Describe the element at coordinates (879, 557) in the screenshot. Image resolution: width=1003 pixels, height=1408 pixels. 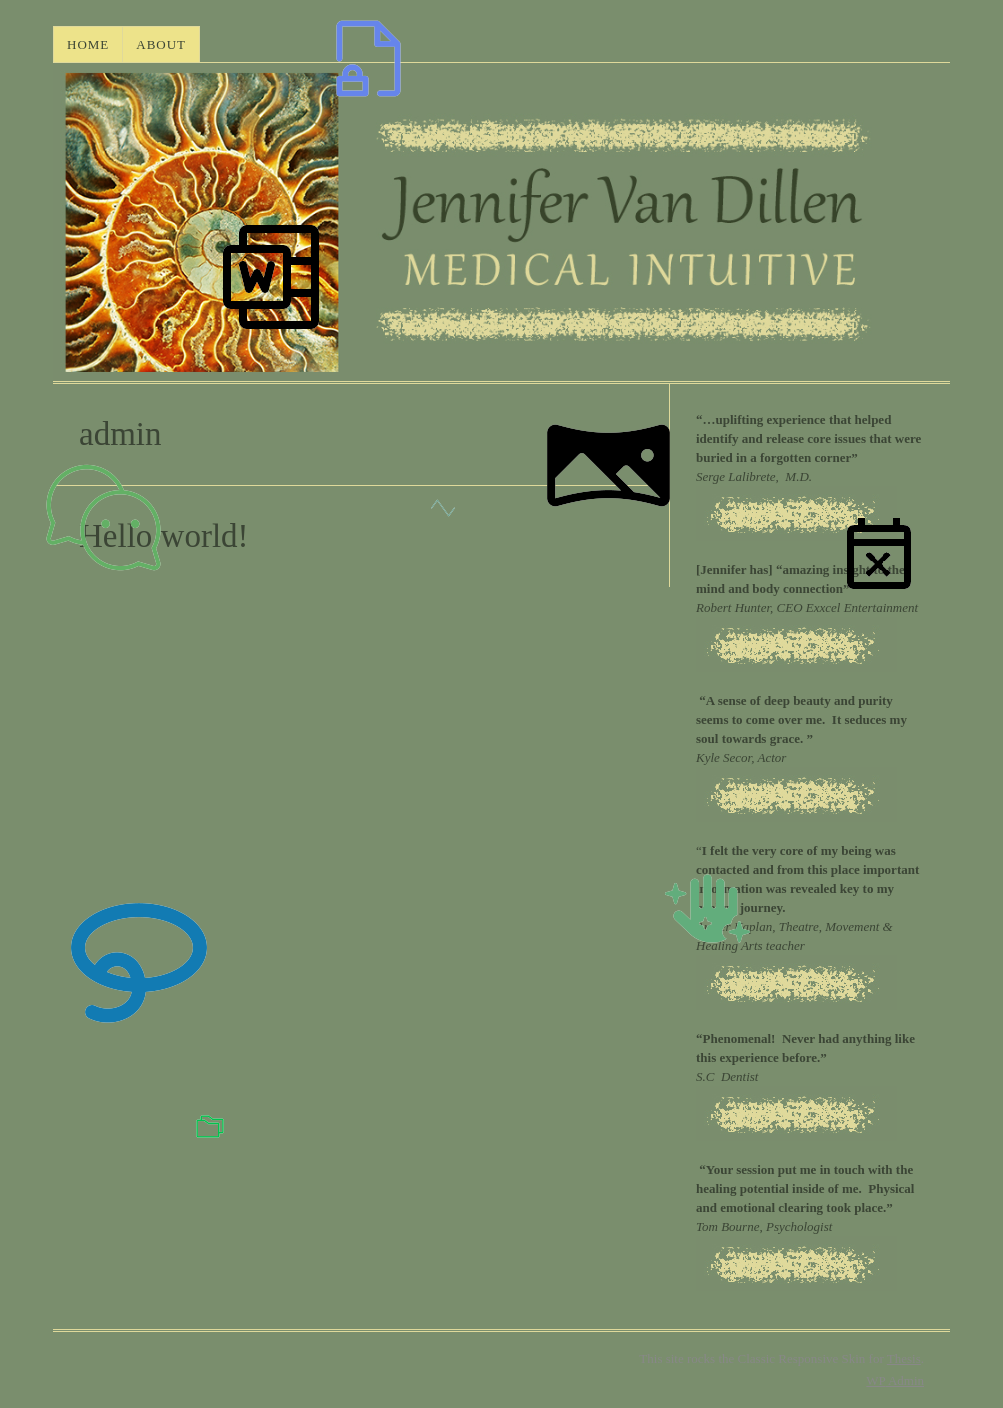
I see `indicates a cancelled or unavailable event` at that location.